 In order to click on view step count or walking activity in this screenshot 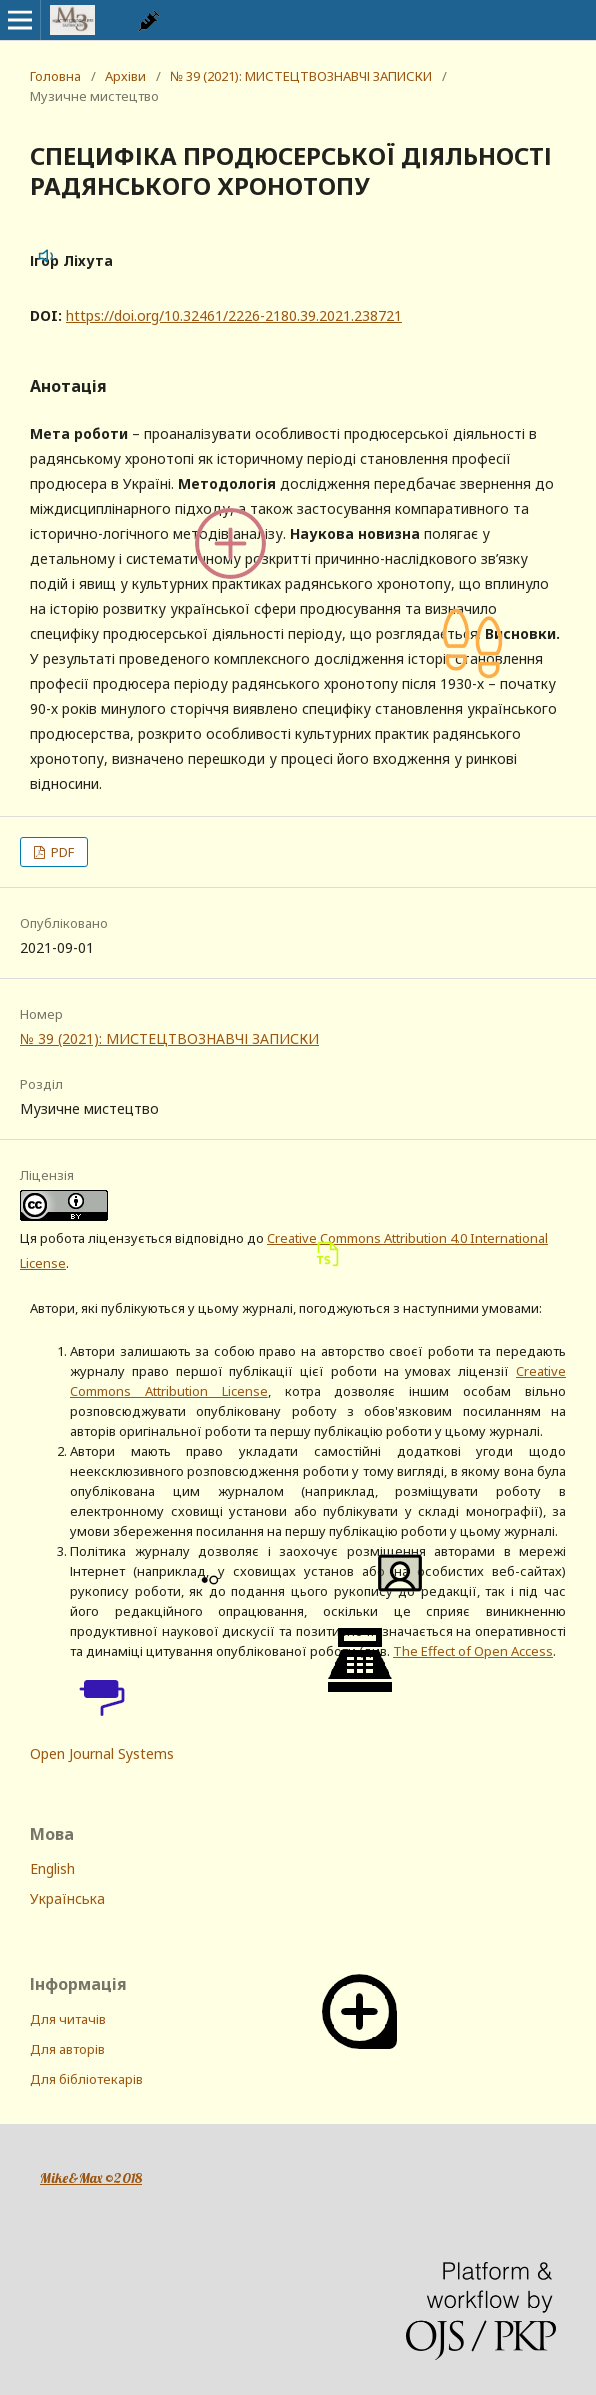, I will do `click(472, 643)`.